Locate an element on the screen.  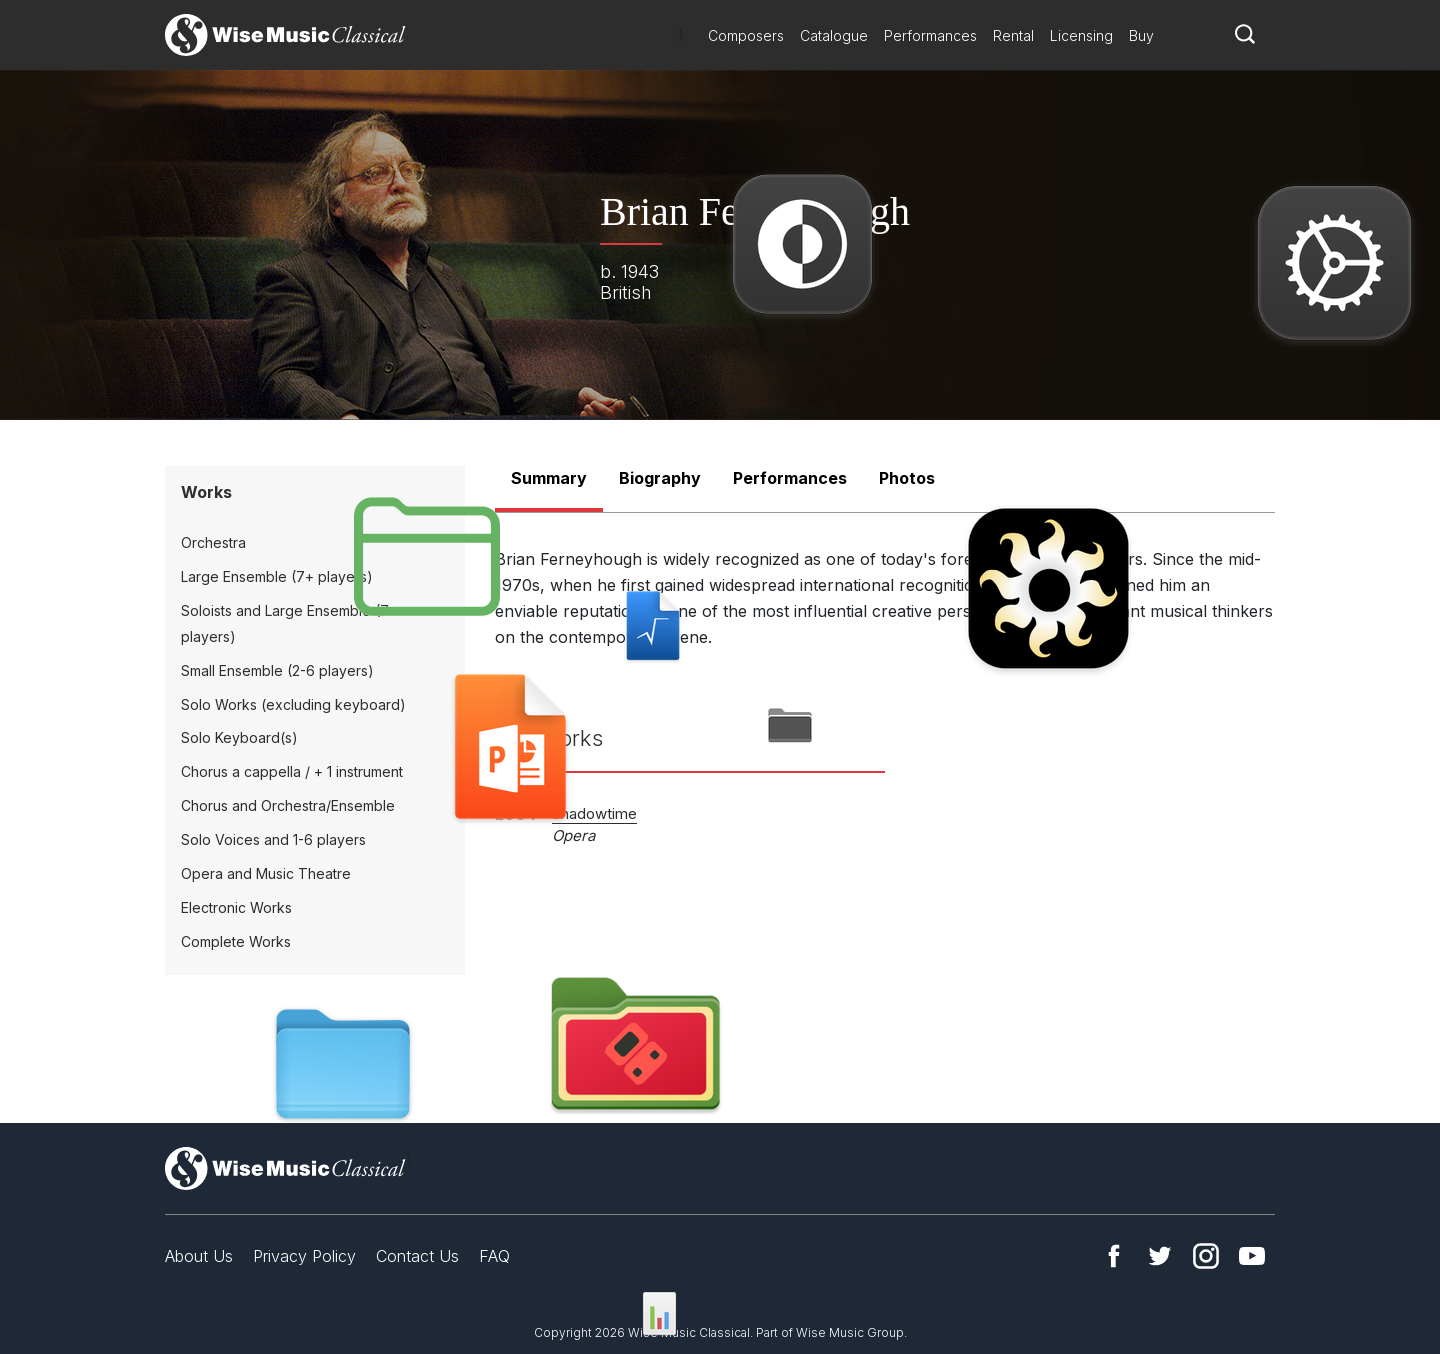
a root data file or scientific dataset document is located at coordinates (653, 627).